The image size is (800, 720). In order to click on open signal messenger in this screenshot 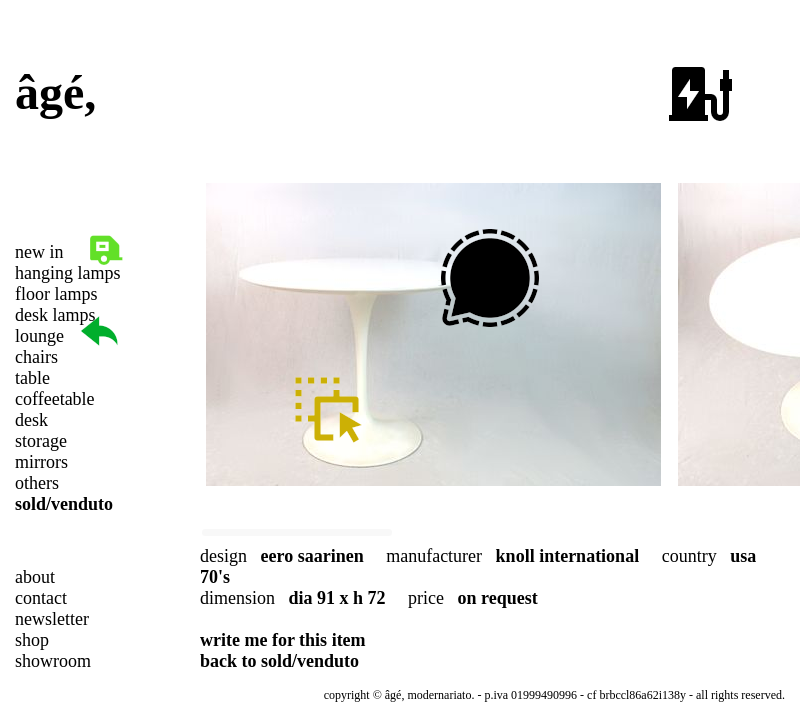, I will do `click(490, 278)`.